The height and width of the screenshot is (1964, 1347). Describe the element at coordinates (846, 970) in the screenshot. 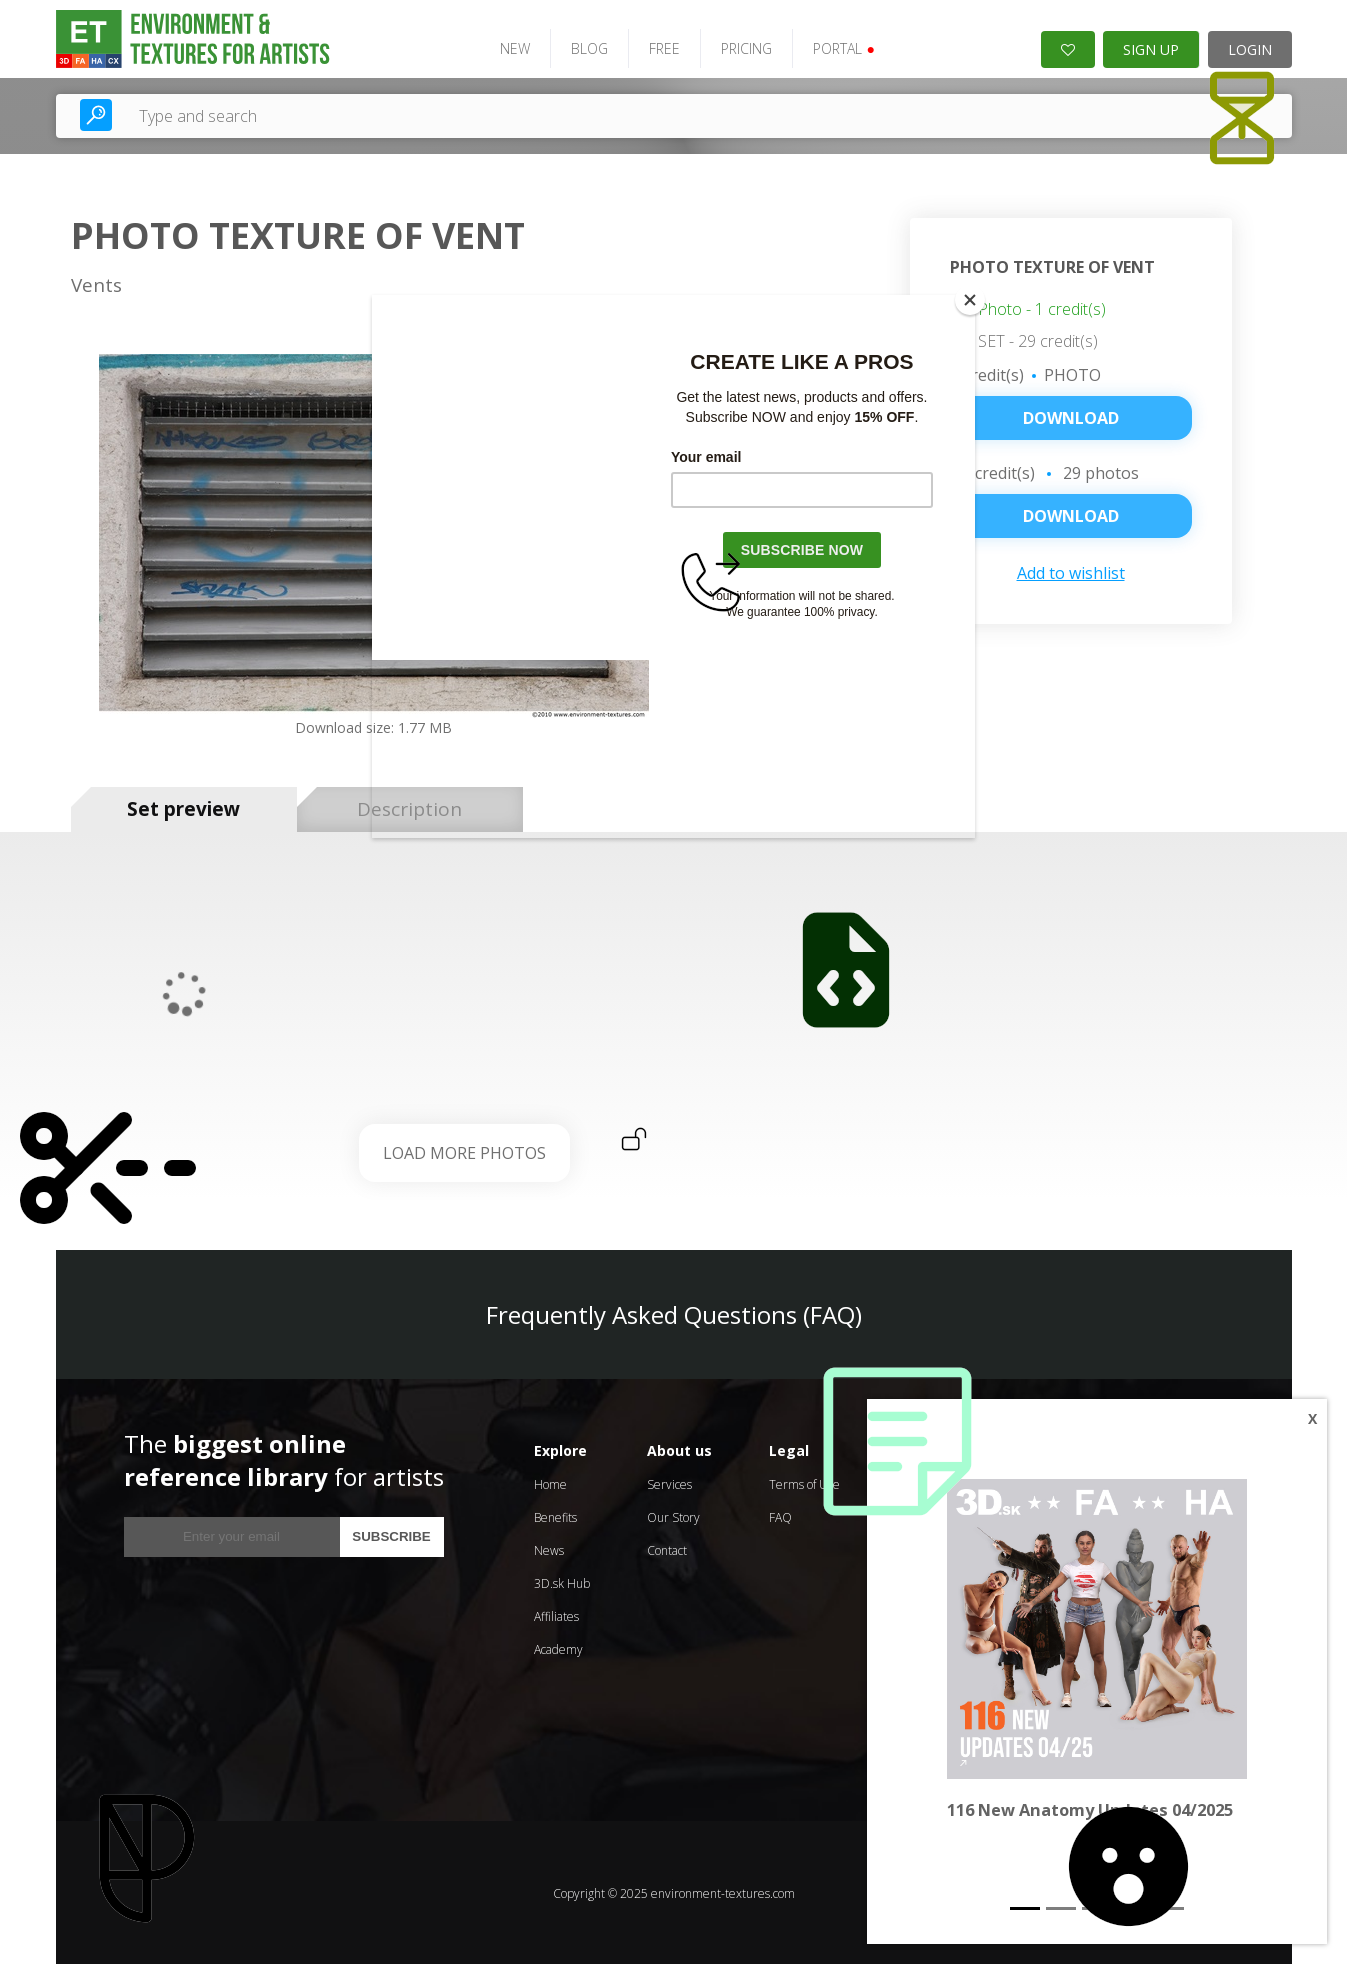

I see `view source code file` at that location.